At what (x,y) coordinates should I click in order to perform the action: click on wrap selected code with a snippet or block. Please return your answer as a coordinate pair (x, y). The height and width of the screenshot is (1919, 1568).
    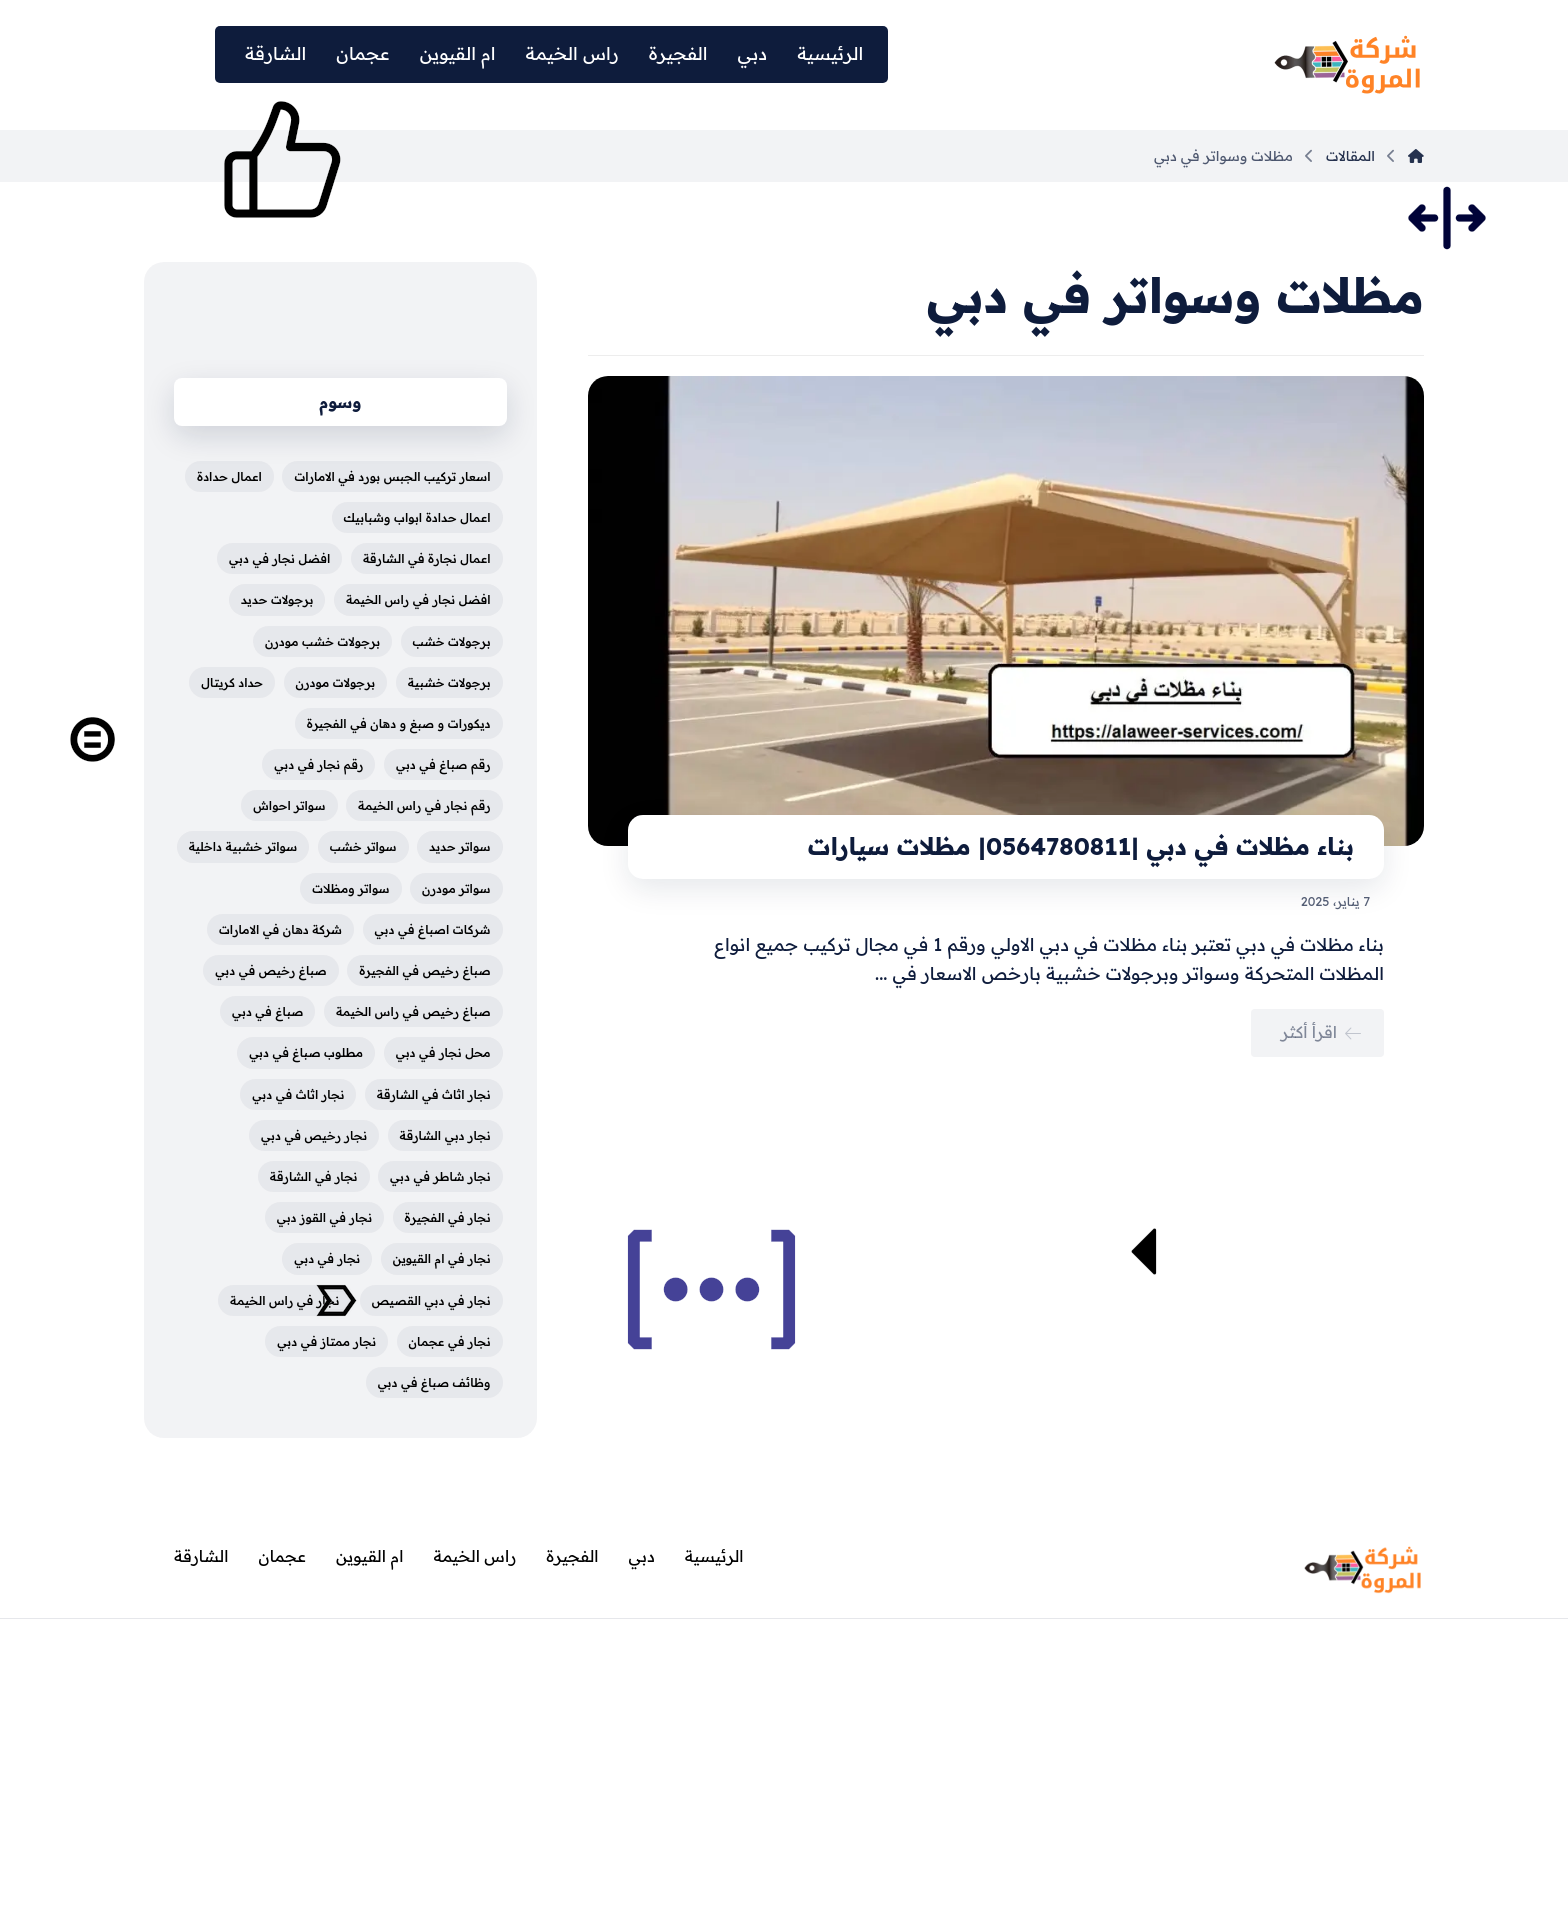
    Looking at the image, I should click on (711, 1289).